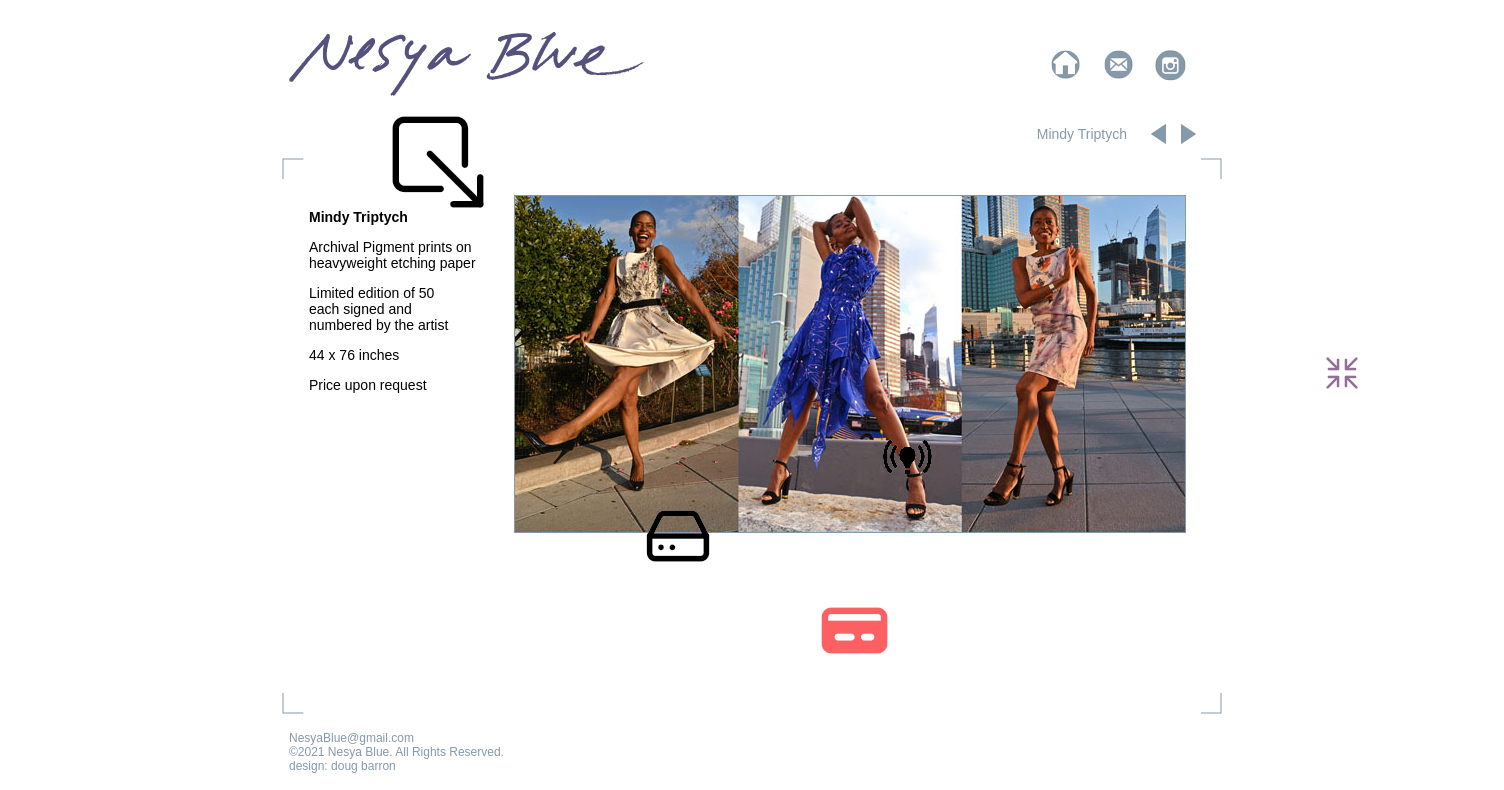  I want to click on expand content to full screen, so click(438, 162).